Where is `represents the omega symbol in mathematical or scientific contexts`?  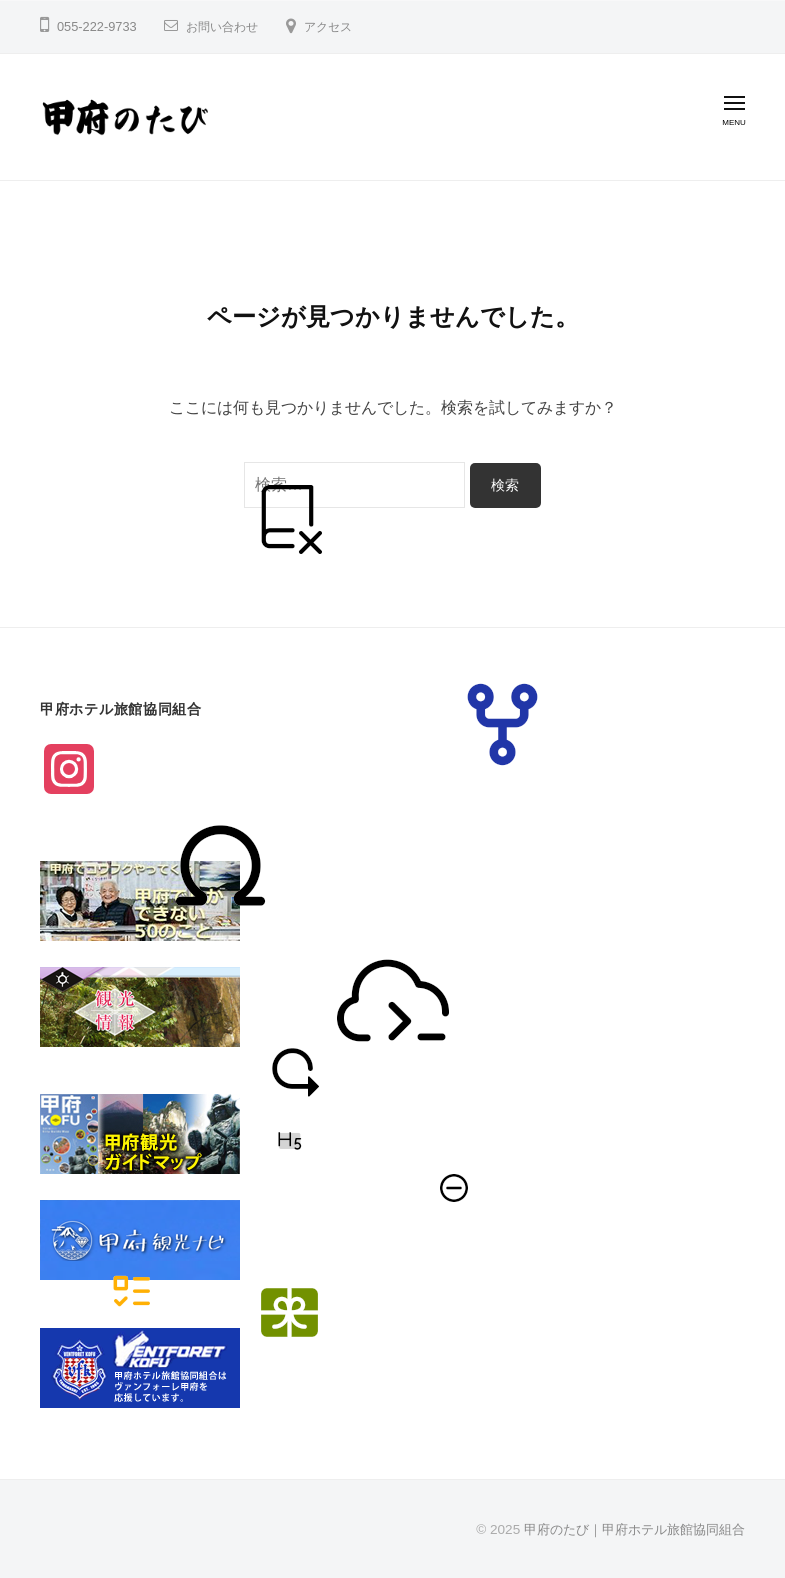 represents the omega symbol in mathematical or scientific contexts is located at coordinates (220, 865).